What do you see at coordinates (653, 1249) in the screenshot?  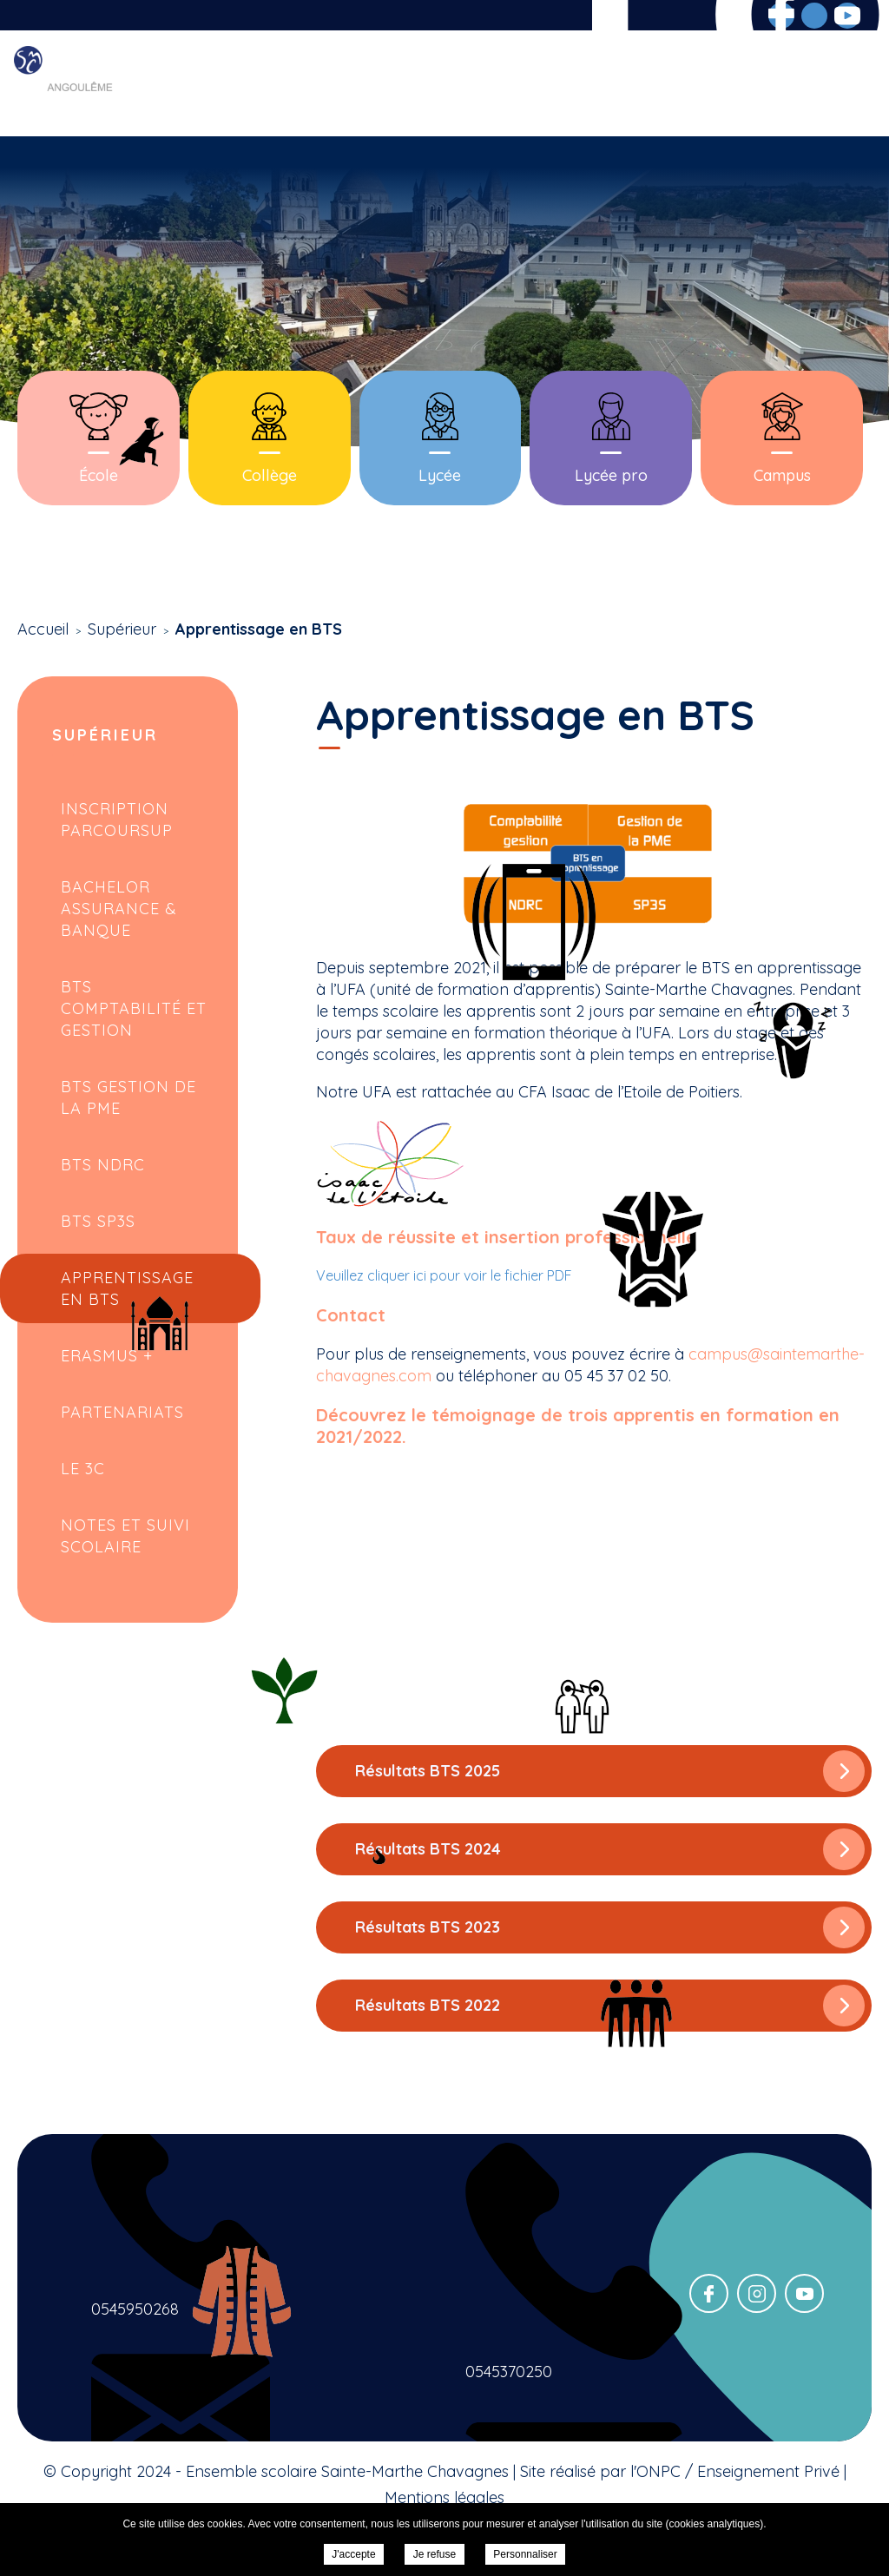 I see `select mech or robot character` at bounding box center [653, 1249].